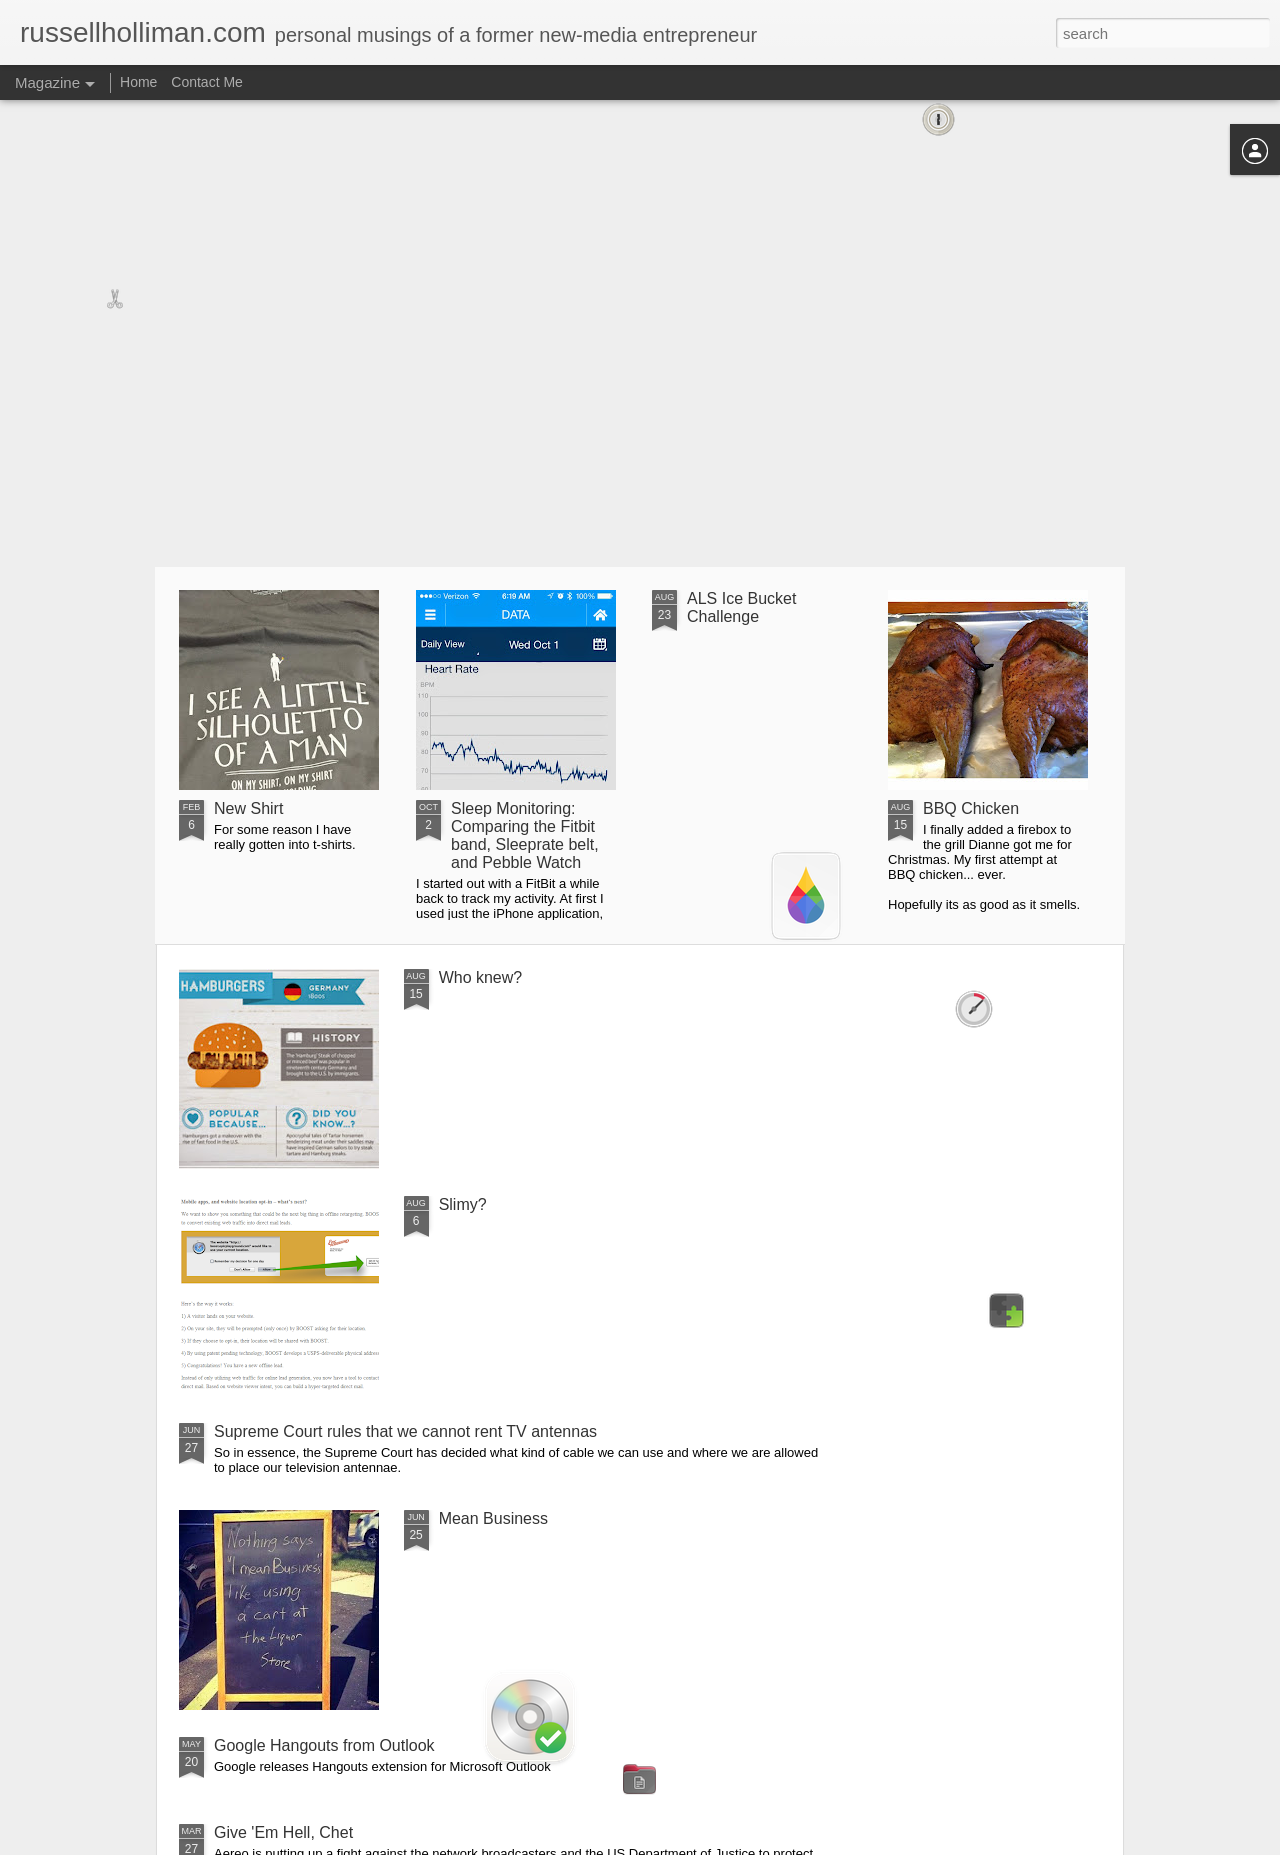 This screenshot has width=1280, height=1855. I want to click on open sysprof system profiler, so click(974, 1009).